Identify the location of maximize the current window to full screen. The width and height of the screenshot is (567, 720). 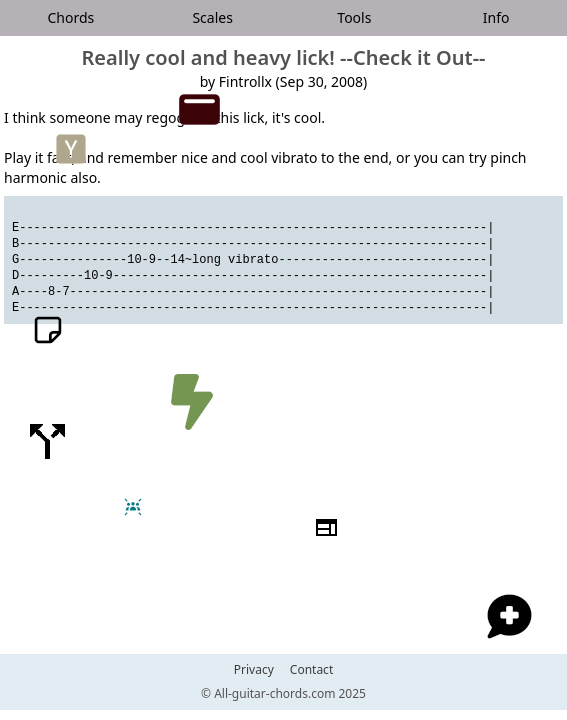
(199, 109).